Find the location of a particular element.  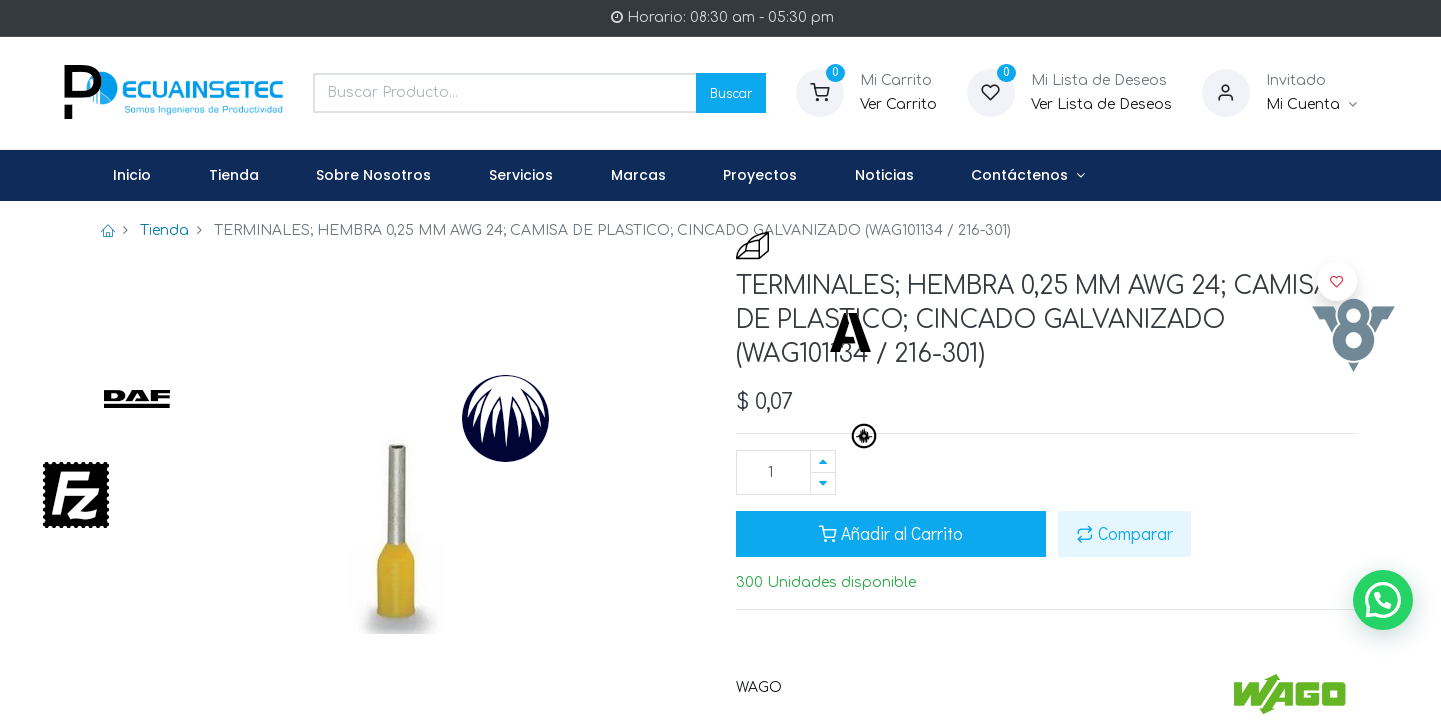

open PagerDuty incident management app is located at coordinates (83, 92).